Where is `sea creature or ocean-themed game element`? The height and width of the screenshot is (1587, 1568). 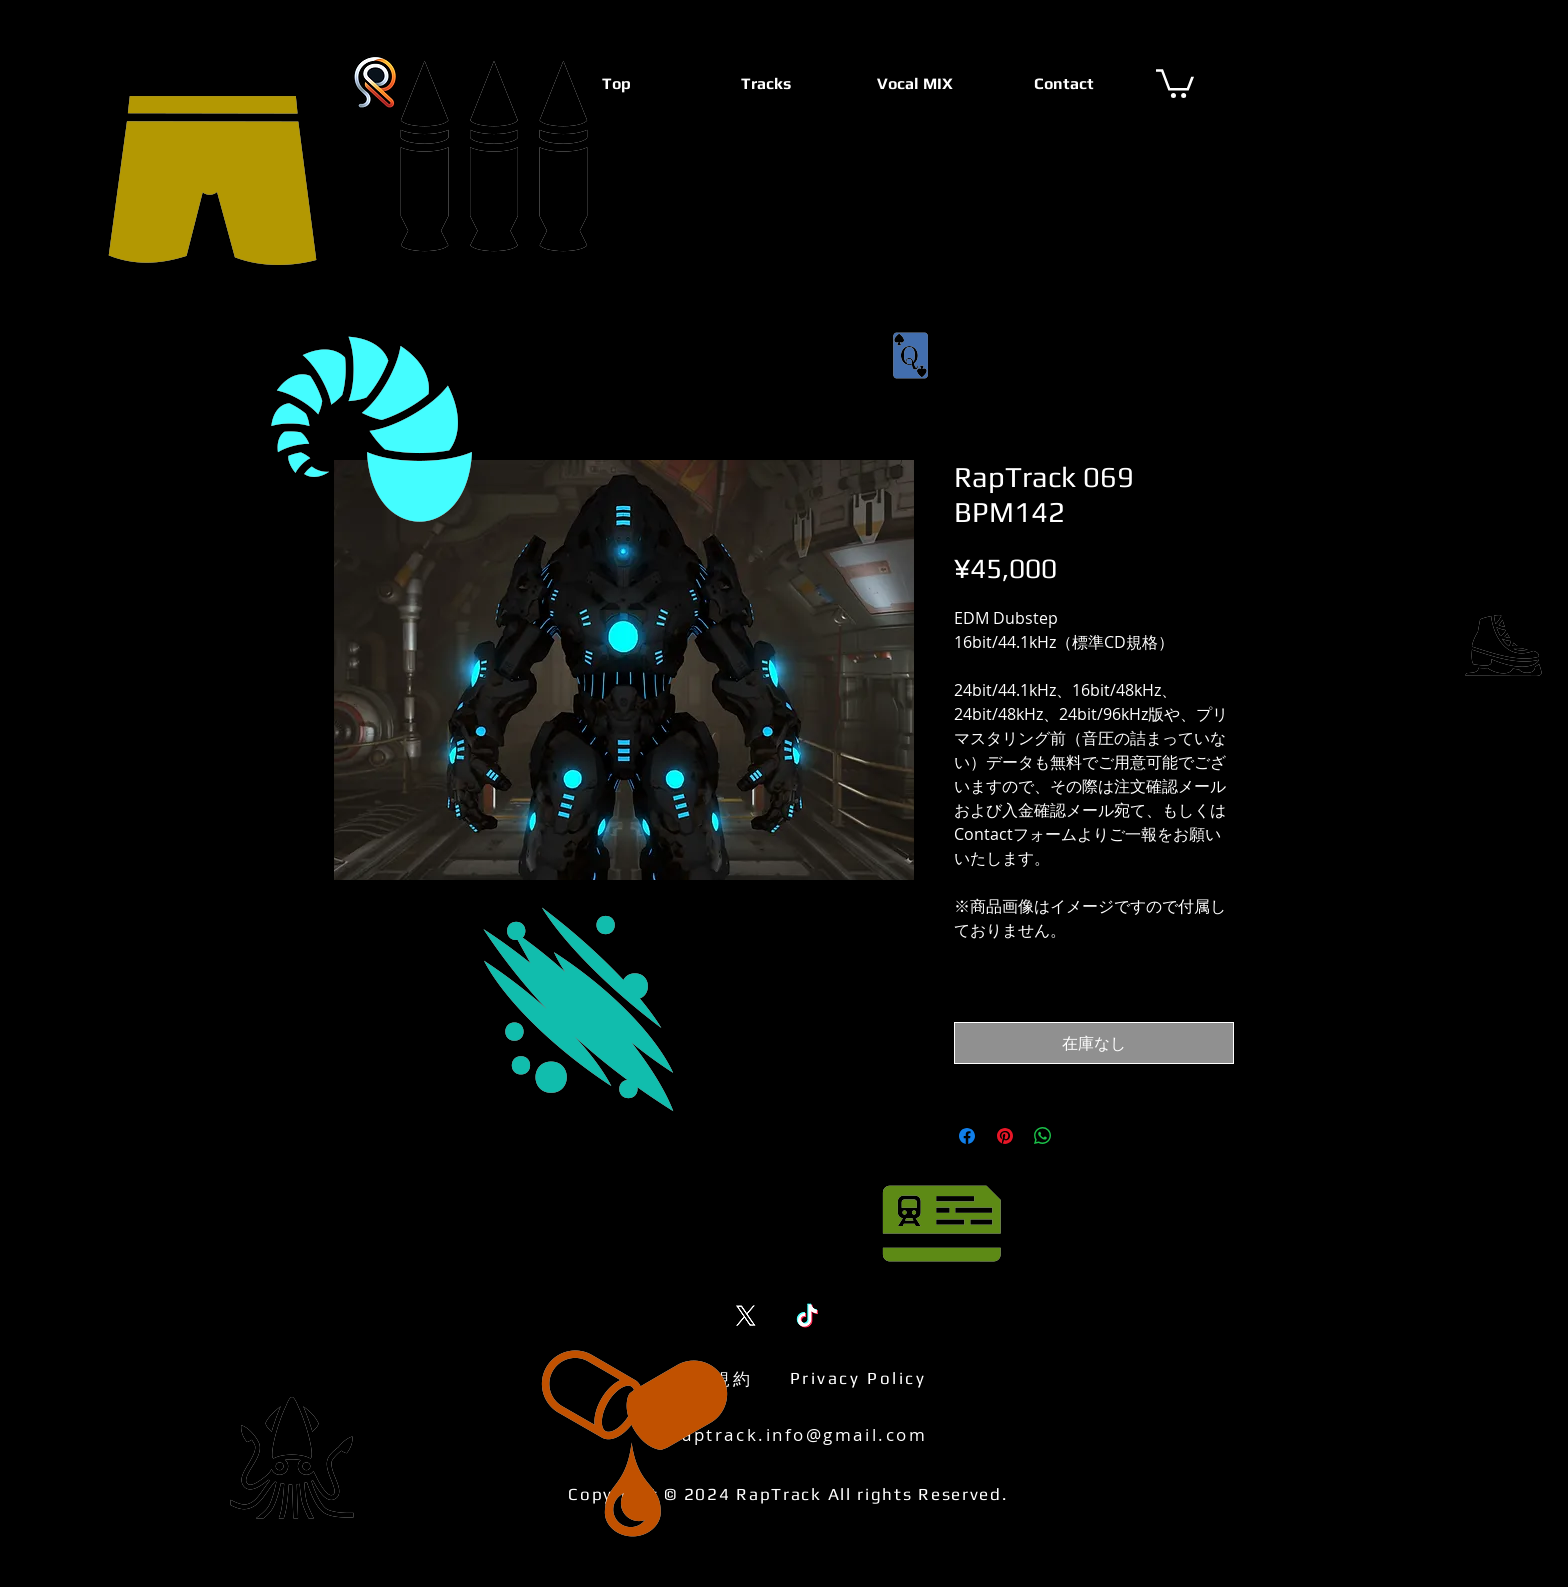 sea creature or ocean-themed game element is located at coordinates (292, 1457).